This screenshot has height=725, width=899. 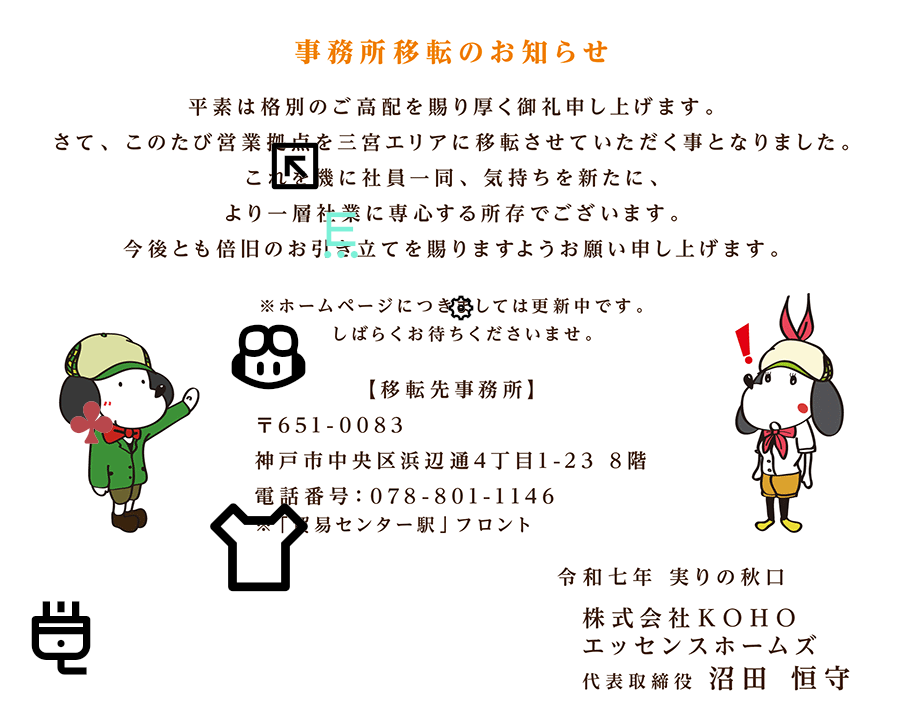 I want to click on apply emphasis formatting to selected text, so click(x=341, y=234).